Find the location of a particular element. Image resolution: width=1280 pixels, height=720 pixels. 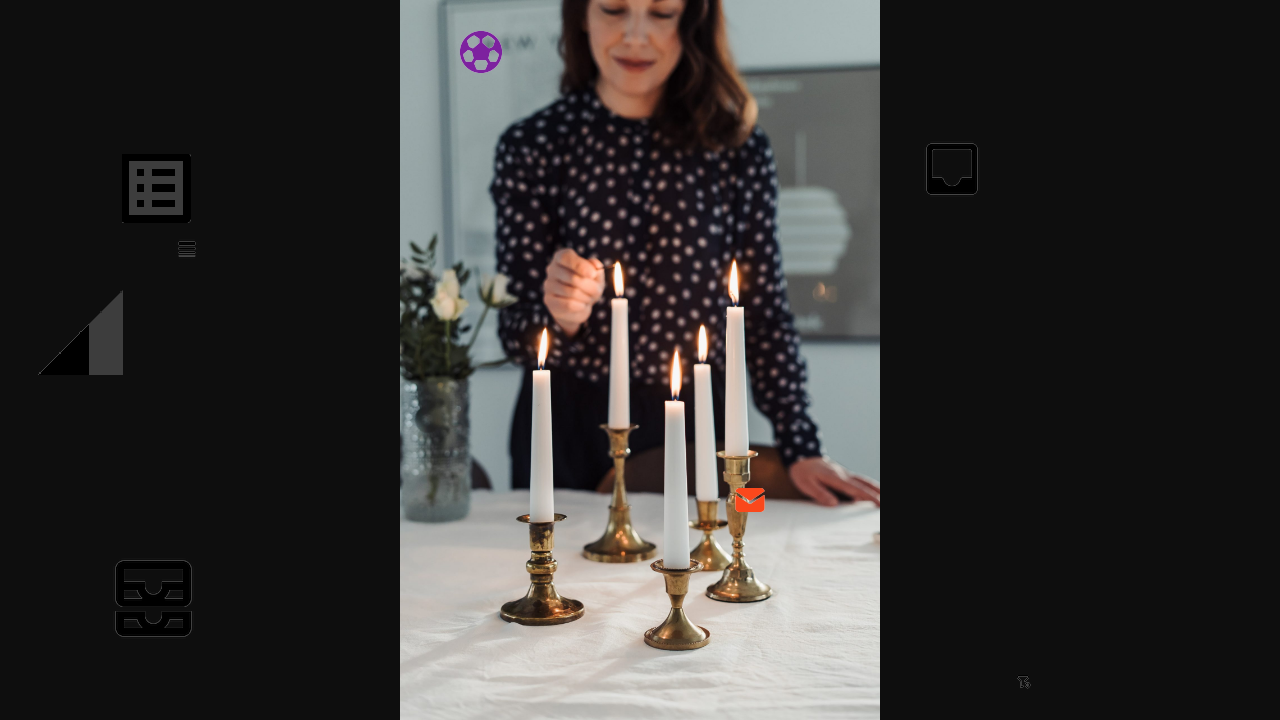

view list details or properties is located at coordinates (156, 188).